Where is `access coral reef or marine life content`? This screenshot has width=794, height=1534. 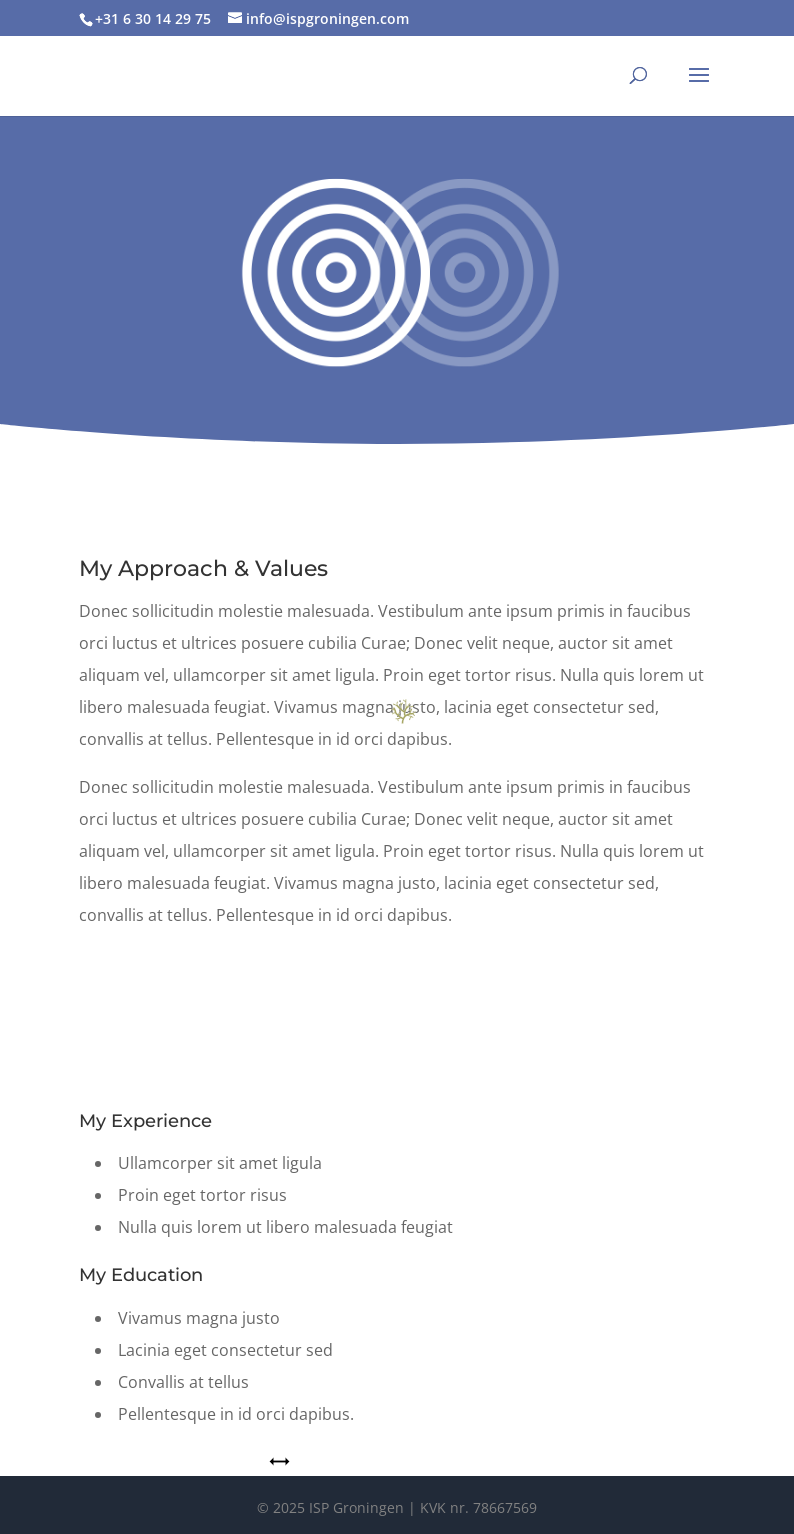
access coral reef or marine life content is located at coordinates (403, 711).